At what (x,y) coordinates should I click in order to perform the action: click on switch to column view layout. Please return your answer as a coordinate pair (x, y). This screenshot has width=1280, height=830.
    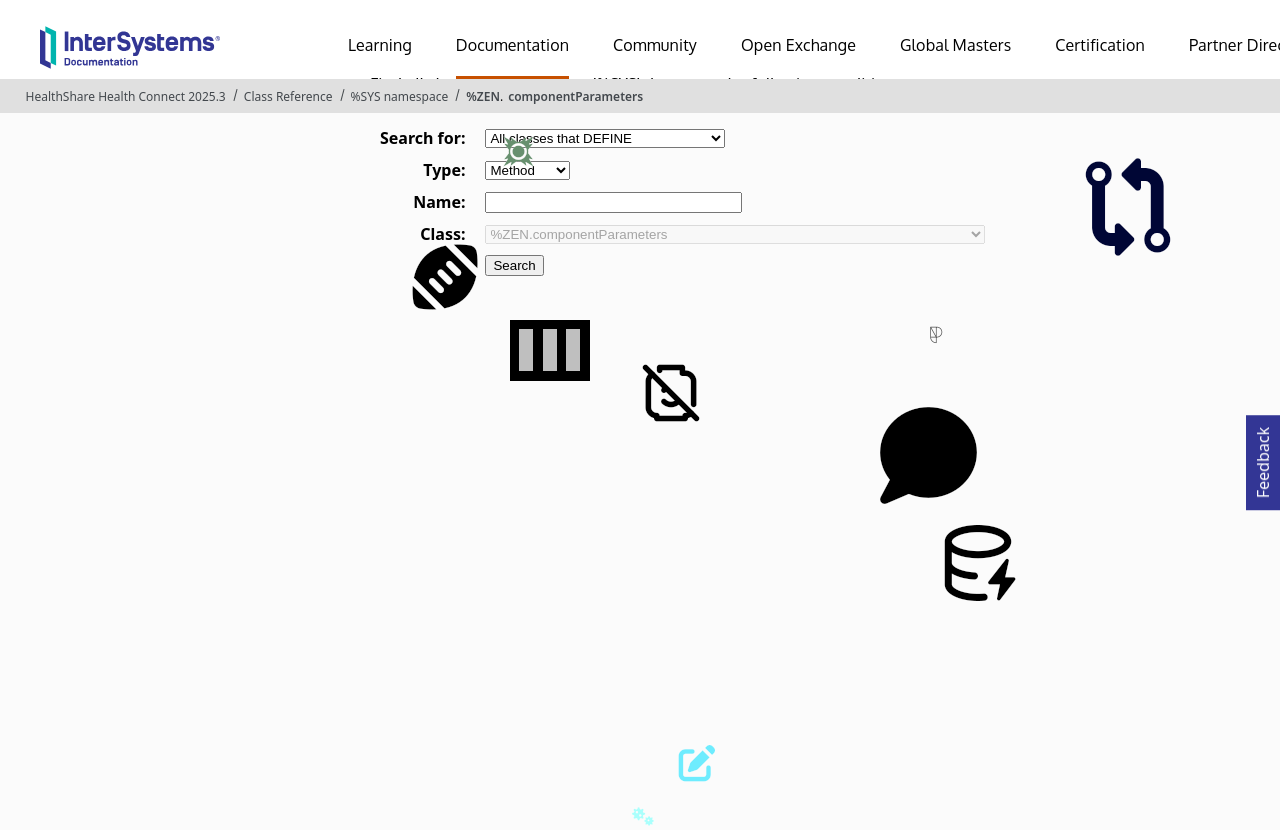
    Looking at the image, I should click on (547, 352).